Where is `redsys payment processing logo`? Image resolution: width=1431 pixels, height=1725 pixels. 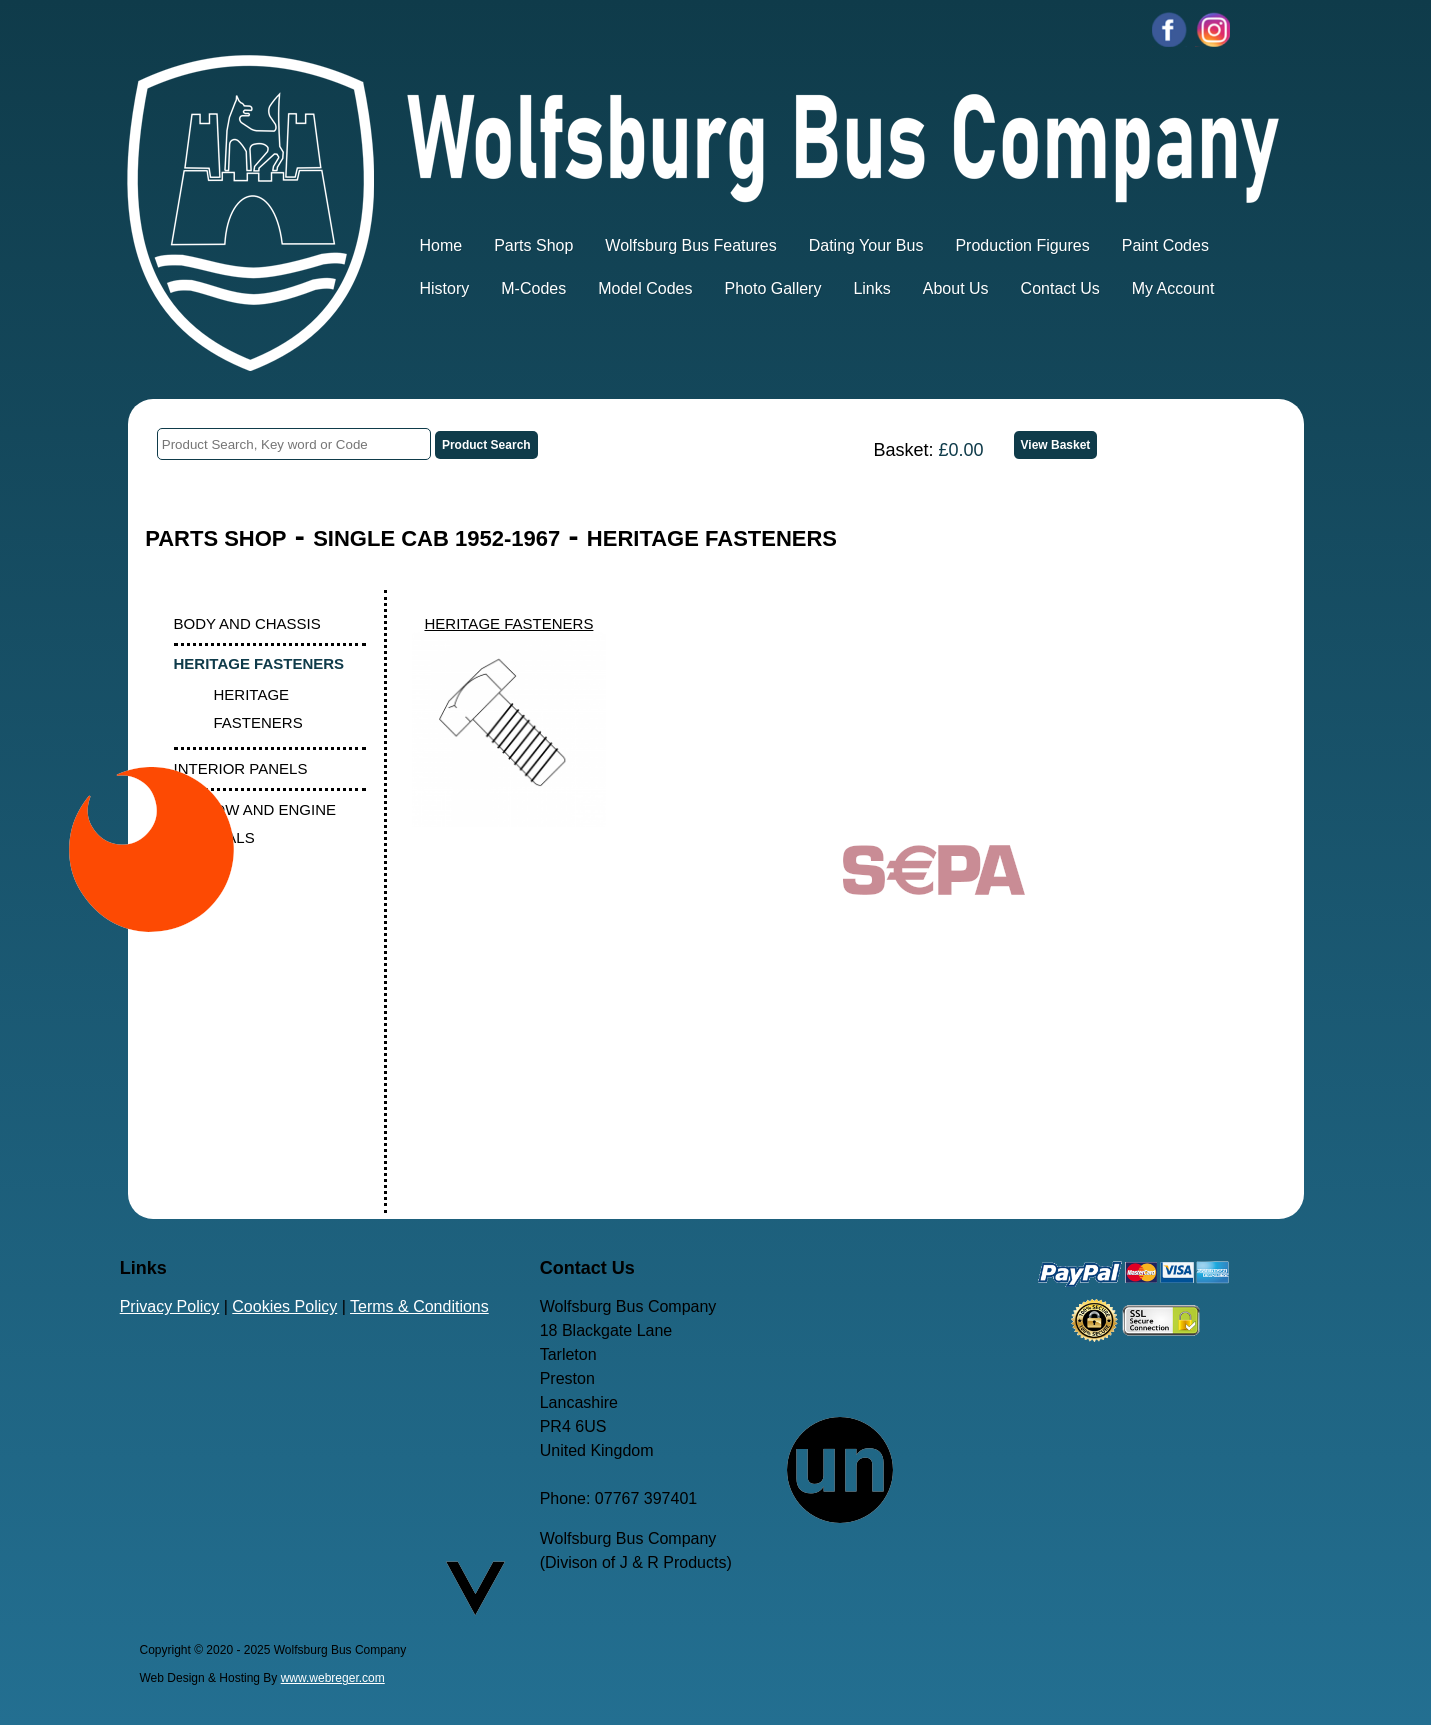
redsys payment processing logo is located at coordinates (151, 849).